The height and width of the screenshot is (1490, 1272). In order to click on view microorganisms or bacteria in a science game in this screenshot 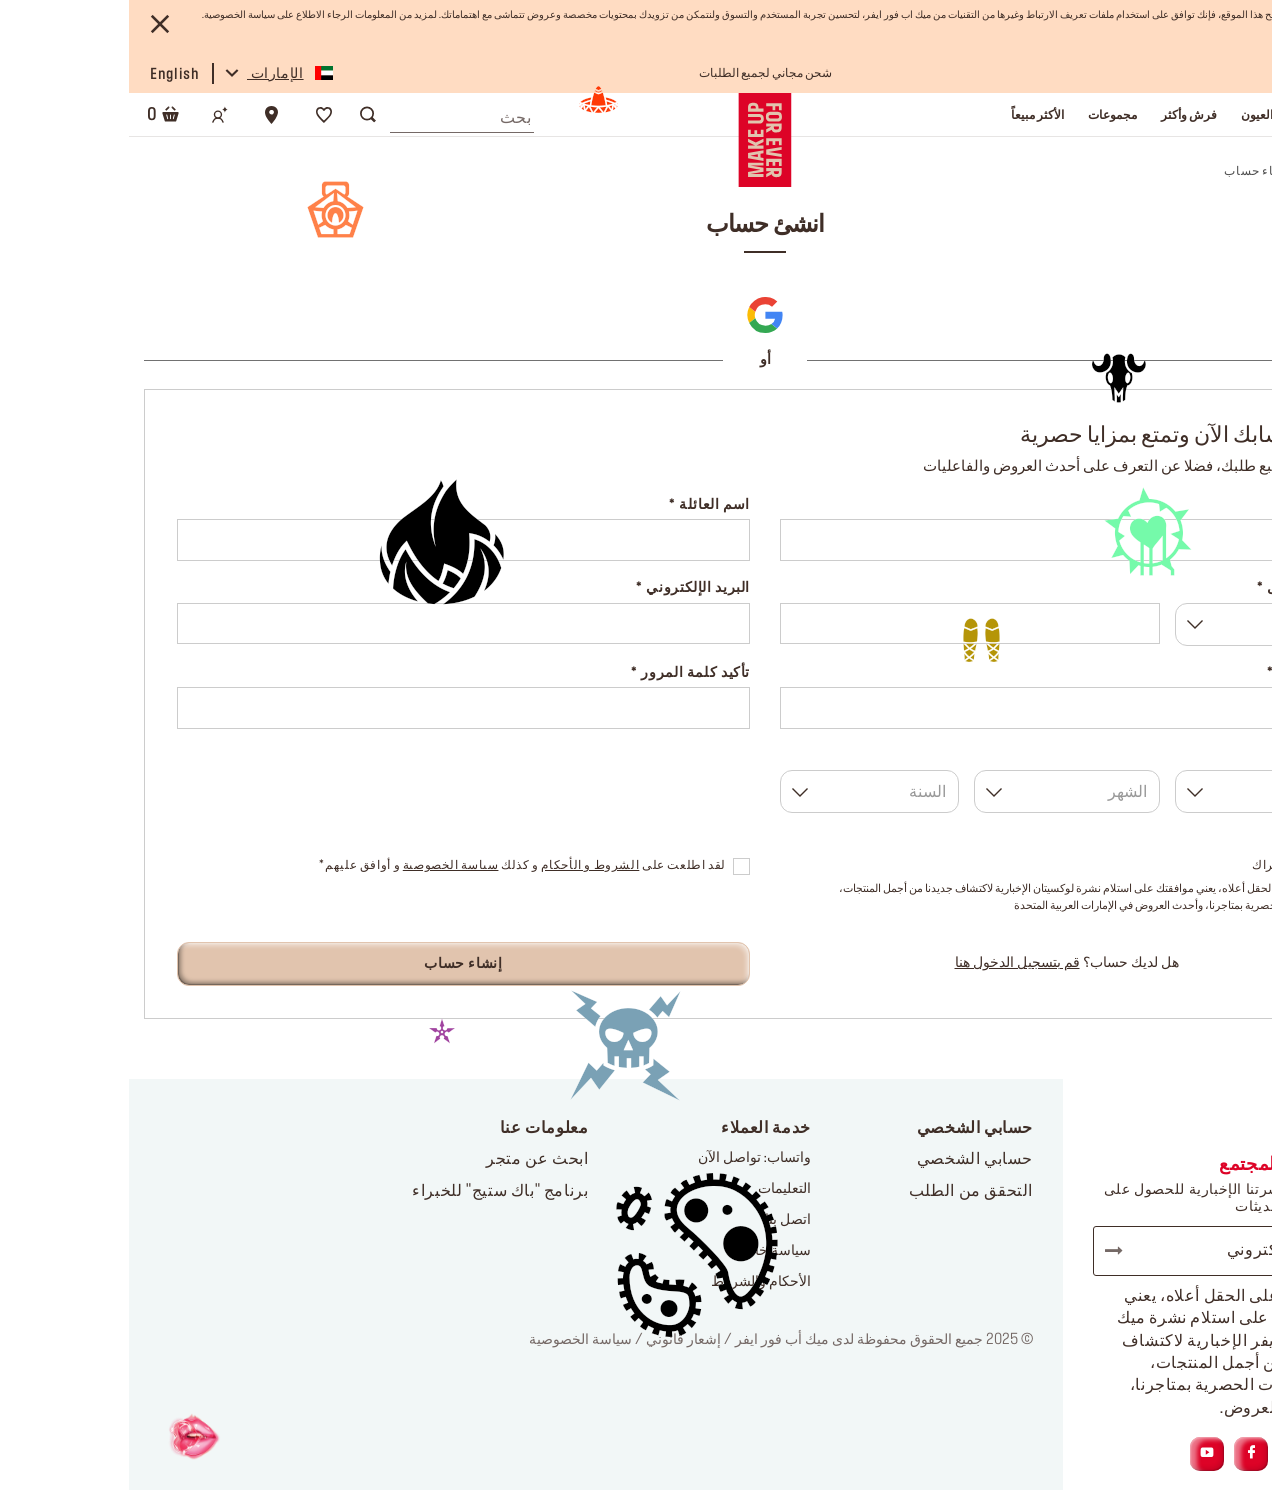, I will do `click(697, 1255)`.